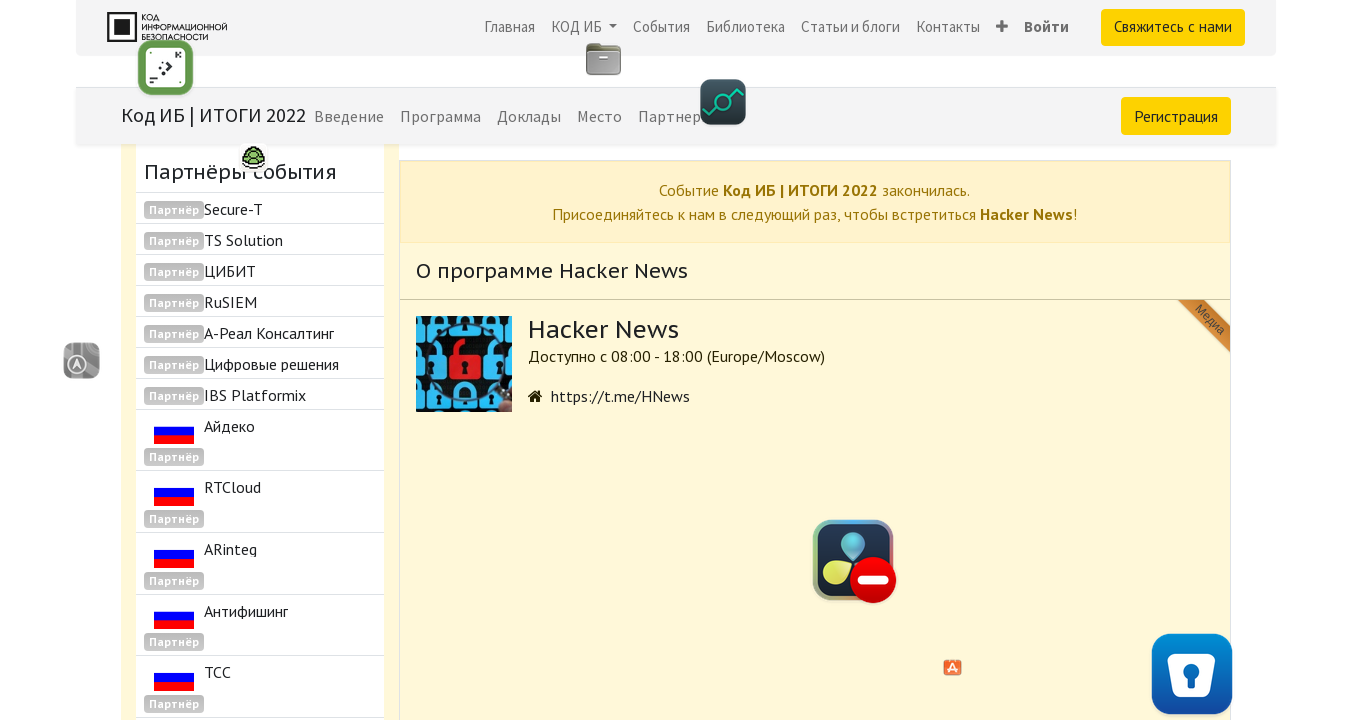  What do you see at coordinates (165, 68) in the screenshot?
I see `access CPU and processor settings` at bounding box center [165, 68].